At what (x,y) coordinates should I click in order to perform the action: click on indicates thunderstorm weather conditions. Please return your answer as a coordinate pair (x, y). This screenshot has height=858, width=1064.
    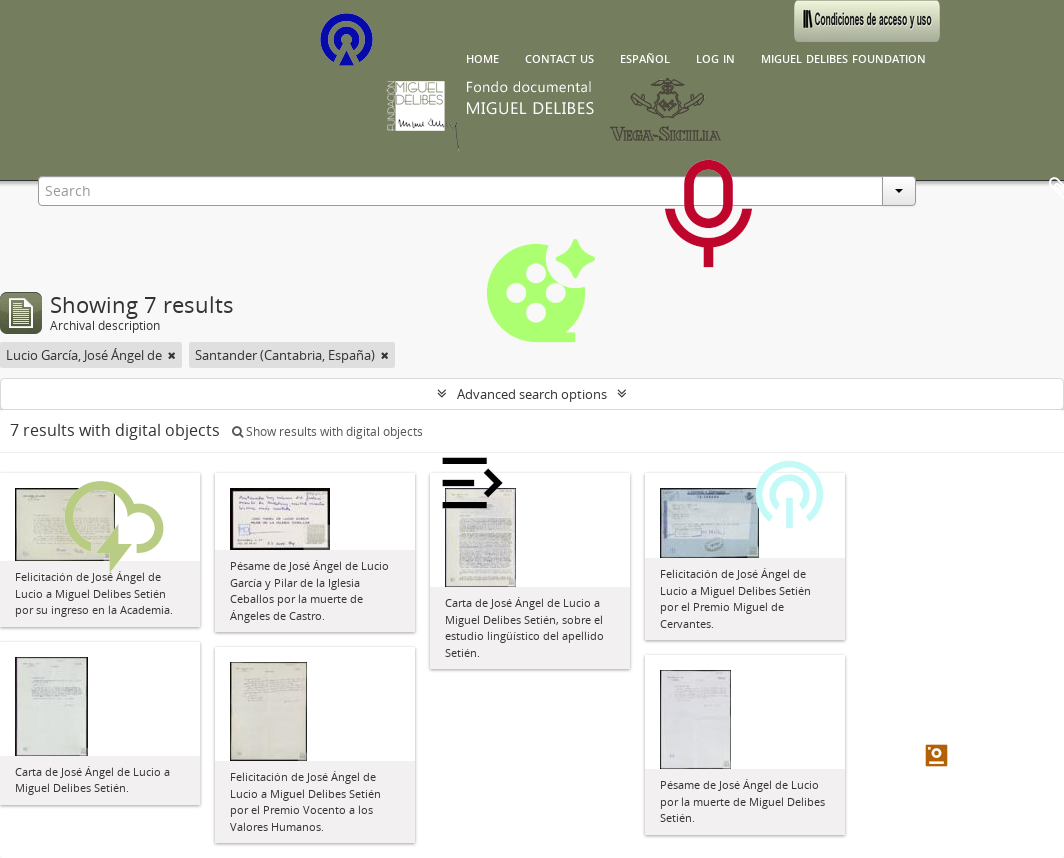
    Looking at the image, I should click on (114, 526).